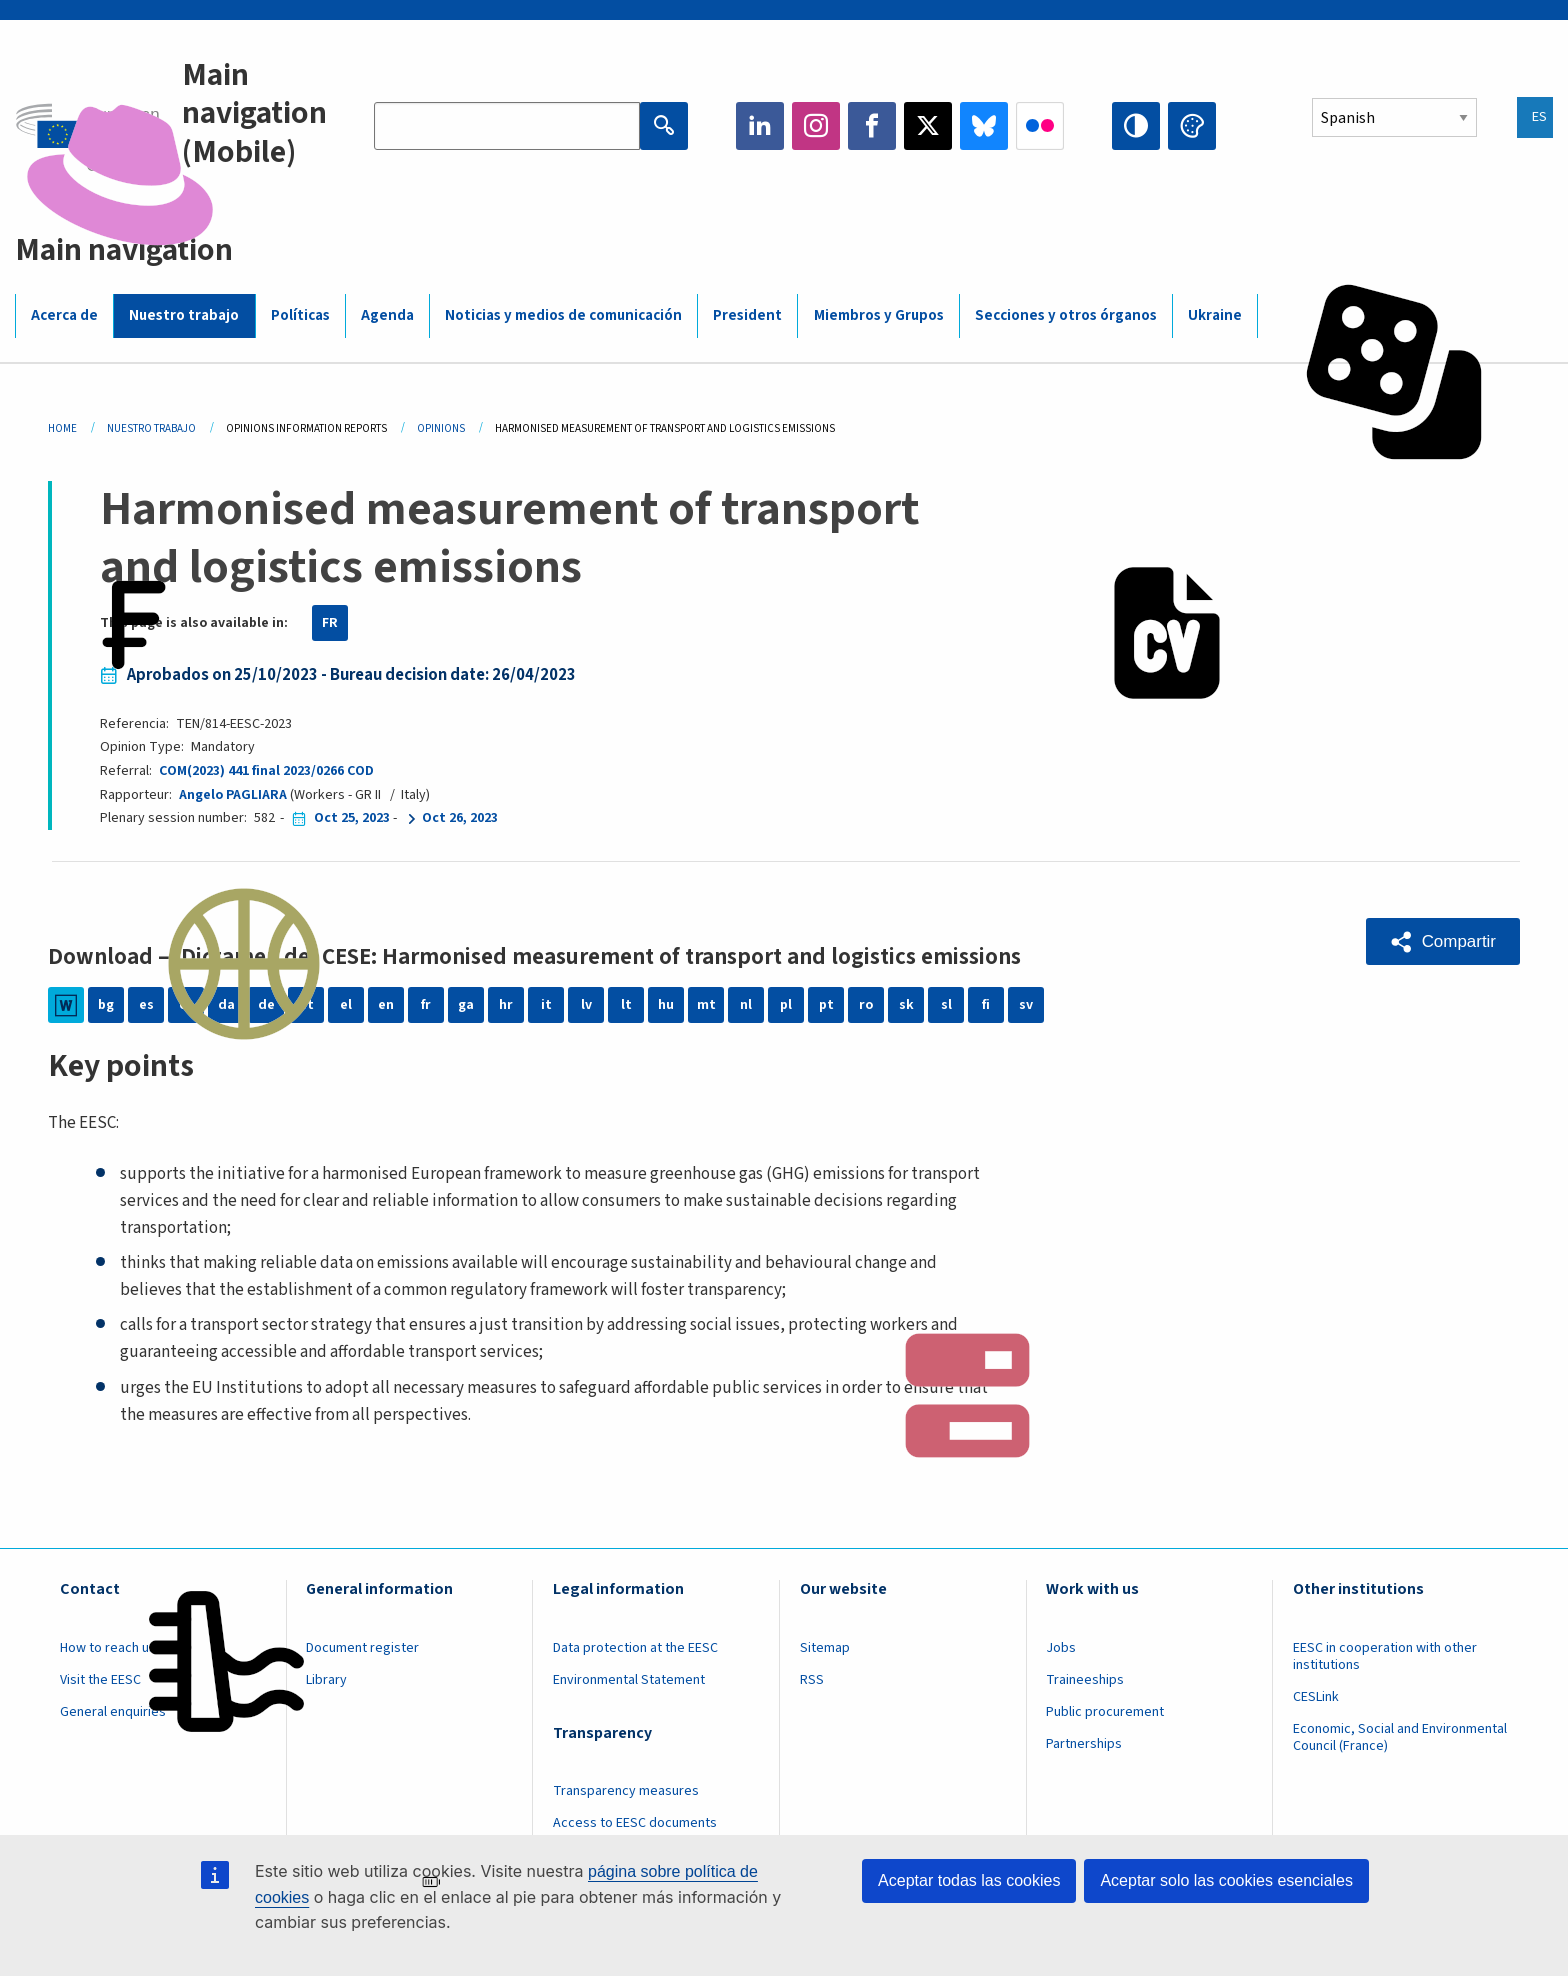 The width and height of the screenshot is (1568, 1976). What do you see at coordinates (431, 1882) in the screenshot?
I see `indicates high battery level` at bounding box center [431, 1882].